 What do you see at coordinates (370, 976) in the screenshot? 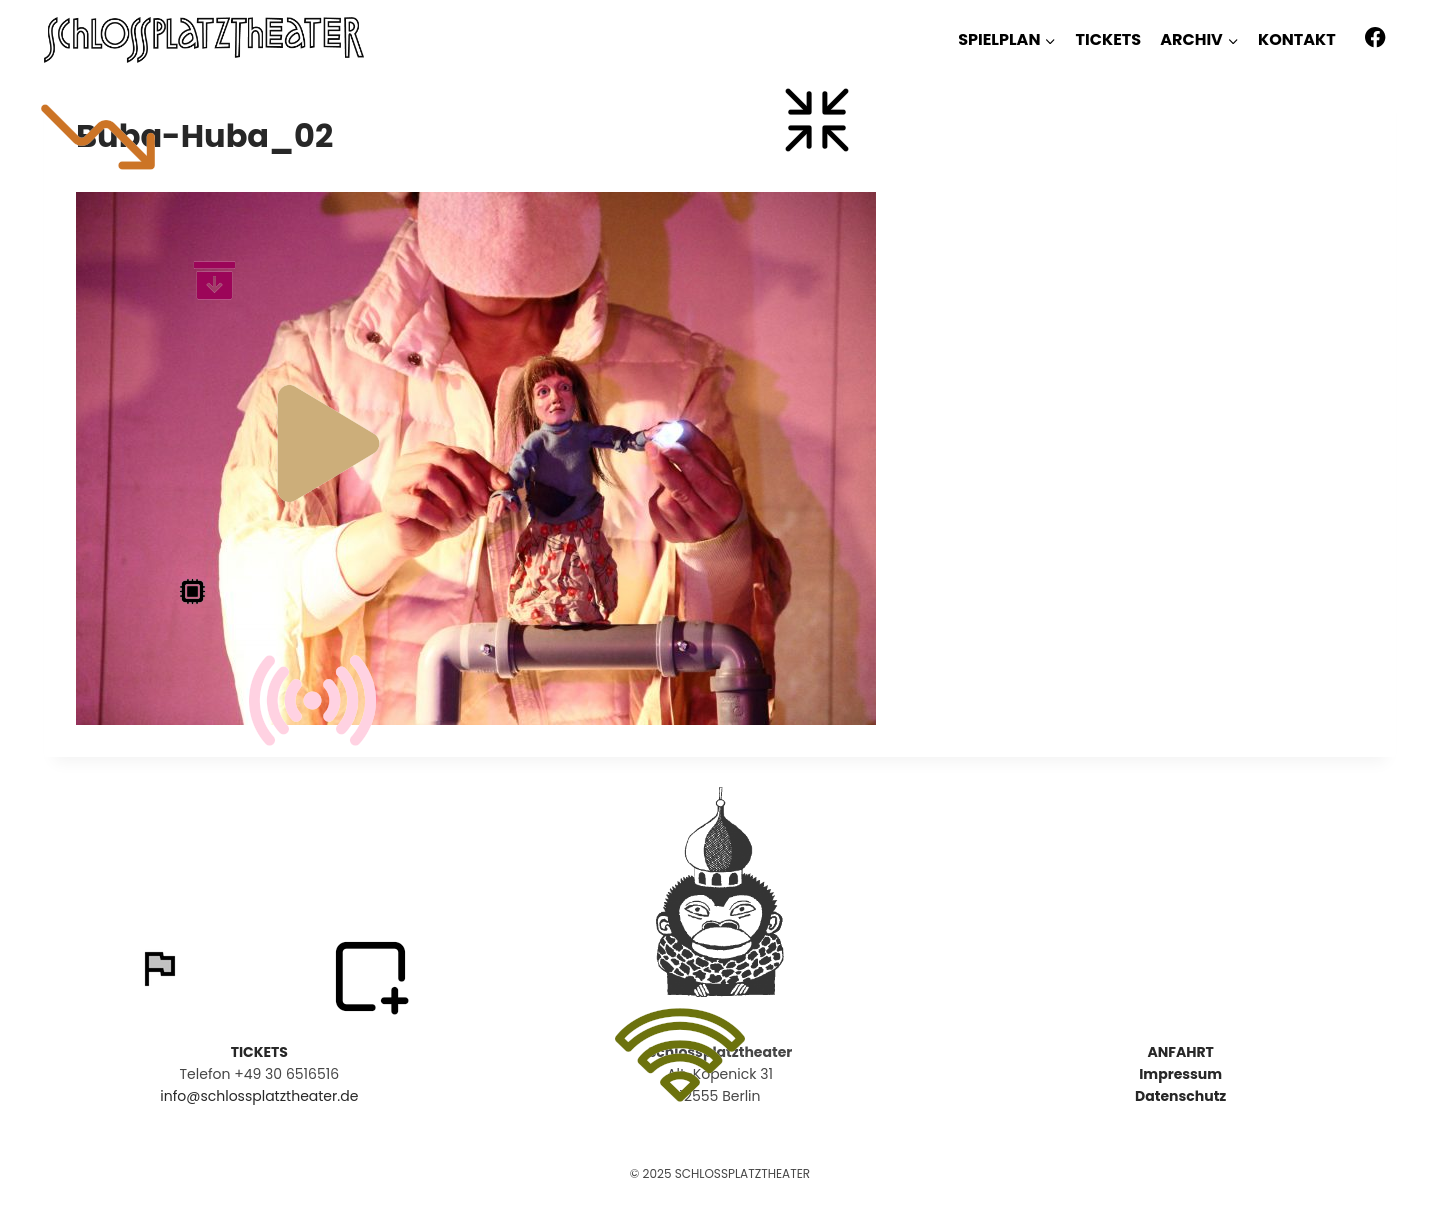
I see `add a new item or element` at bounding box center [370, 976].